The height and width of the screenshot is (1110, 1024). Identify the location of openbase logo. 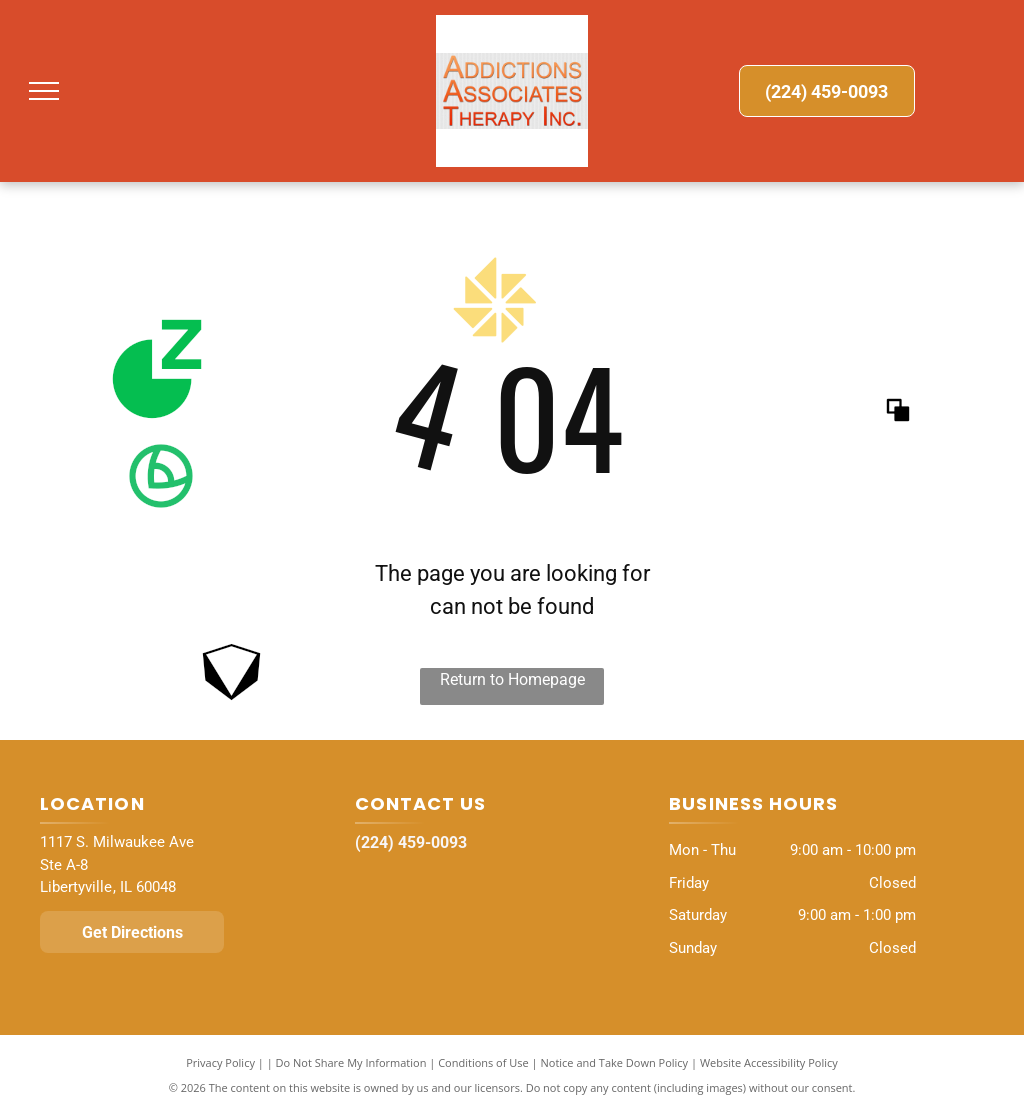
(231, 670).